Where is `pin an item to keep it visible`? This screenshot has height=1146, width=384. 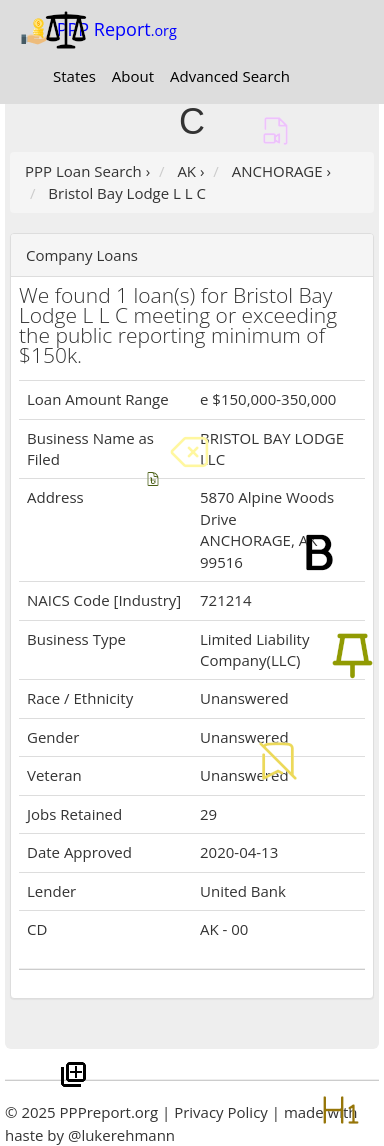
pin an item to keep it visible is located at coordinates (352, 653).